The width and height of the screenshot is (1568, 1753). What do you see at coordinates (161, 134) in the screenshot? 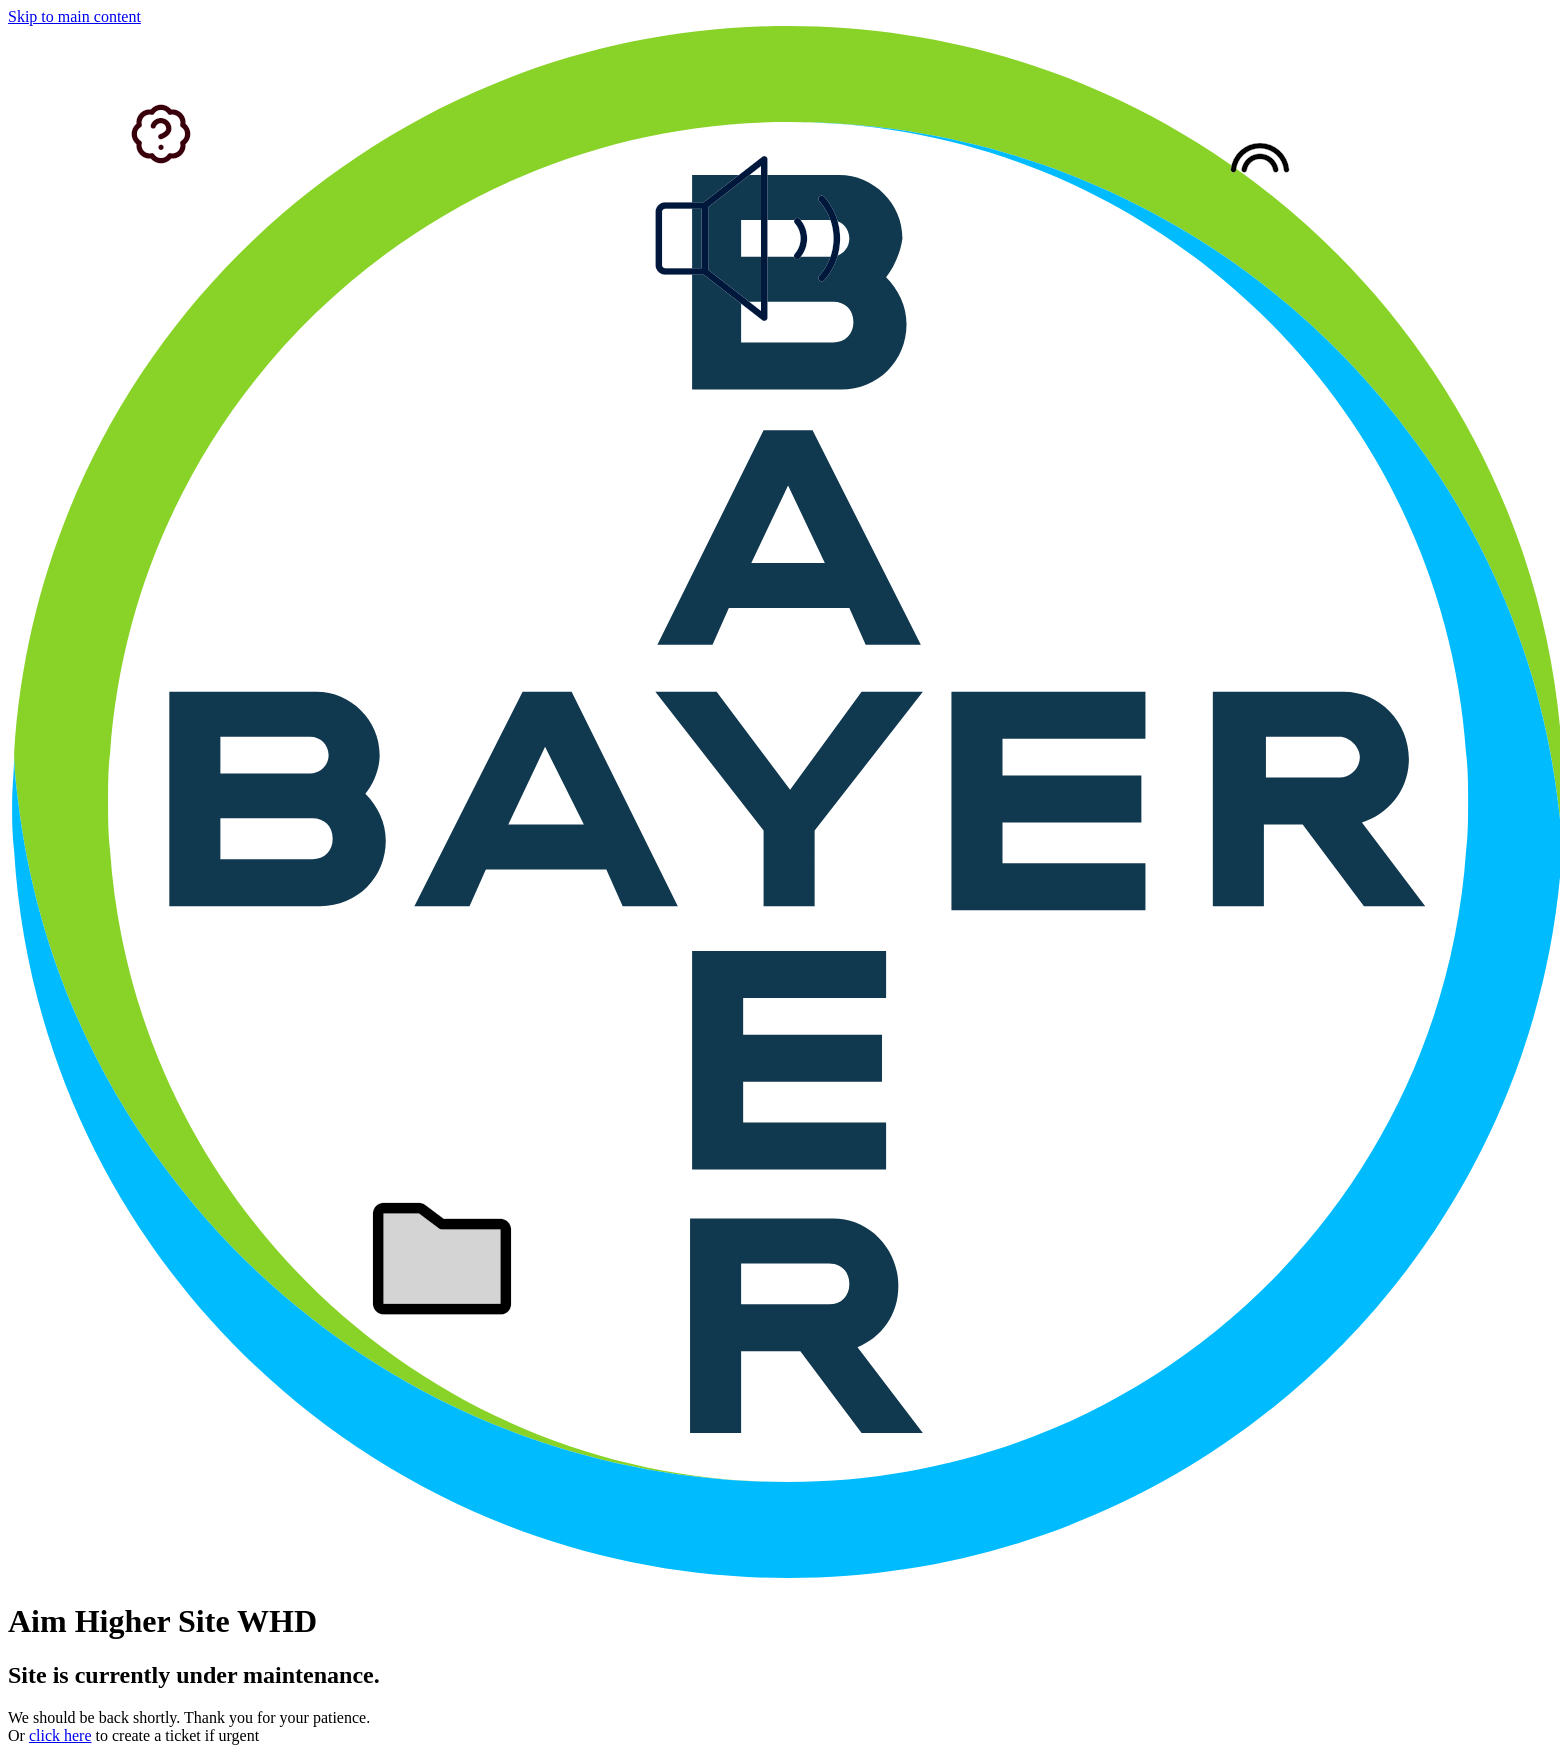
I see `access help or FAQ section` at bounding box center [161, 134].